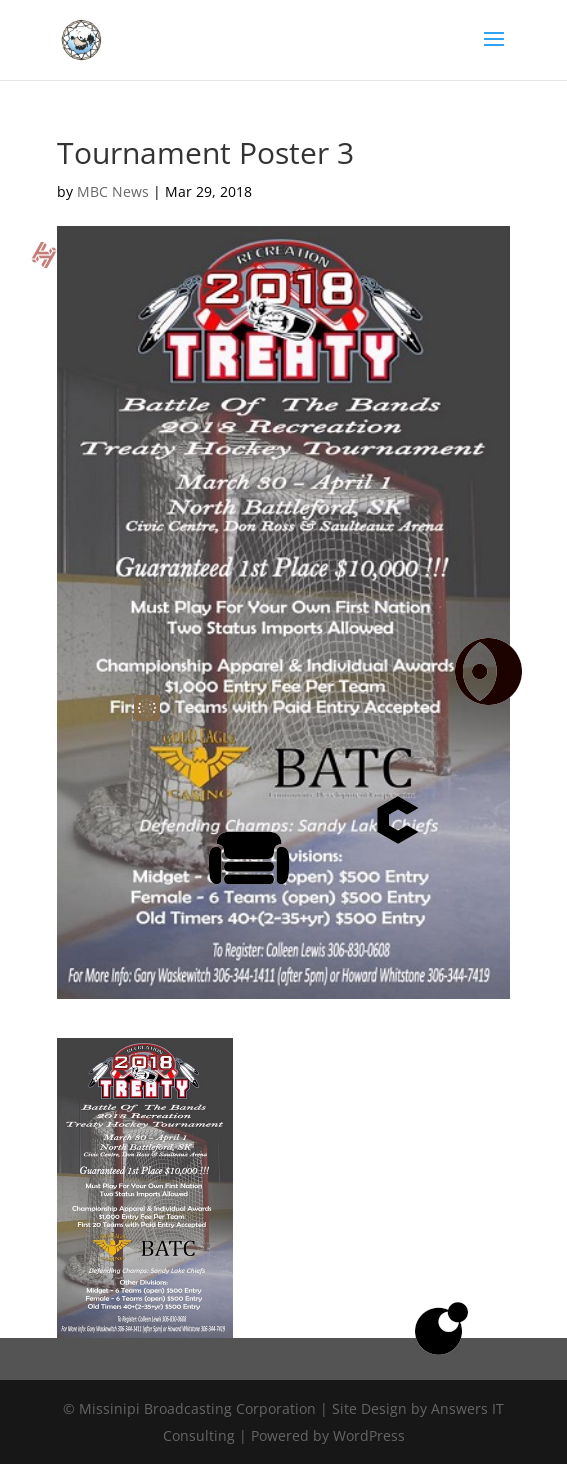 Image resolution: width=567 pixels, height=1464 pixels. Describe the element at coordinates (44, 255) in the screenshot. I see `handshake protocol logo` at that location.